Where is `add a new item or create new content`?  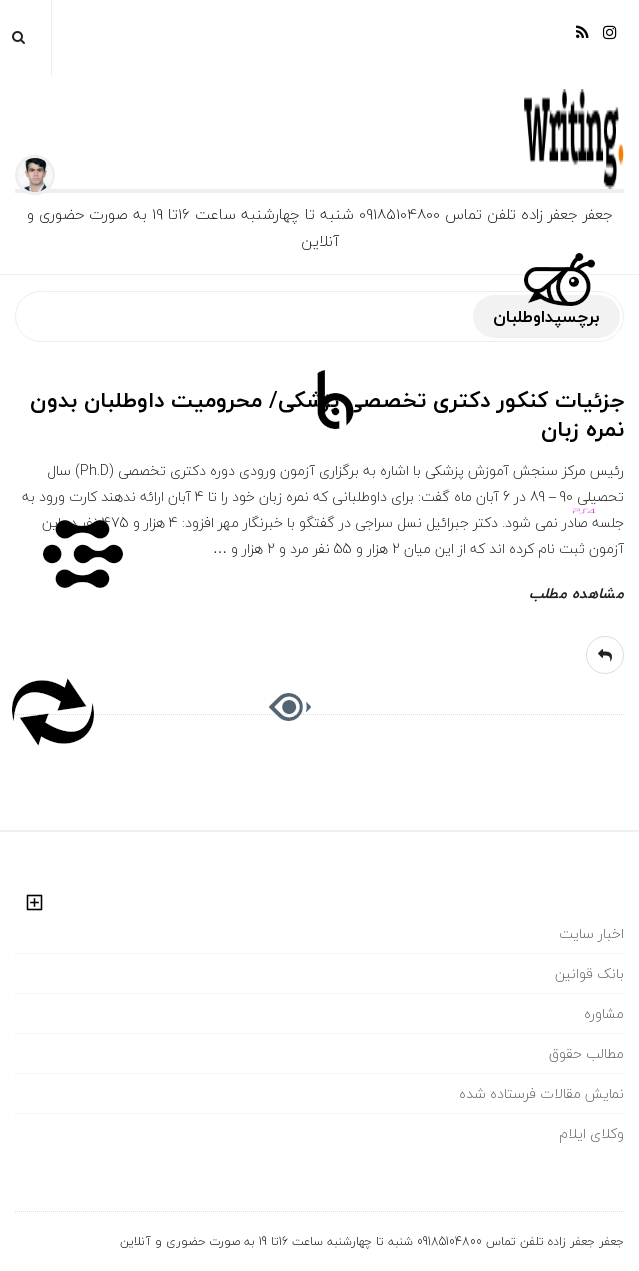
add a new item or create new content is located at coordinates (34, 902).